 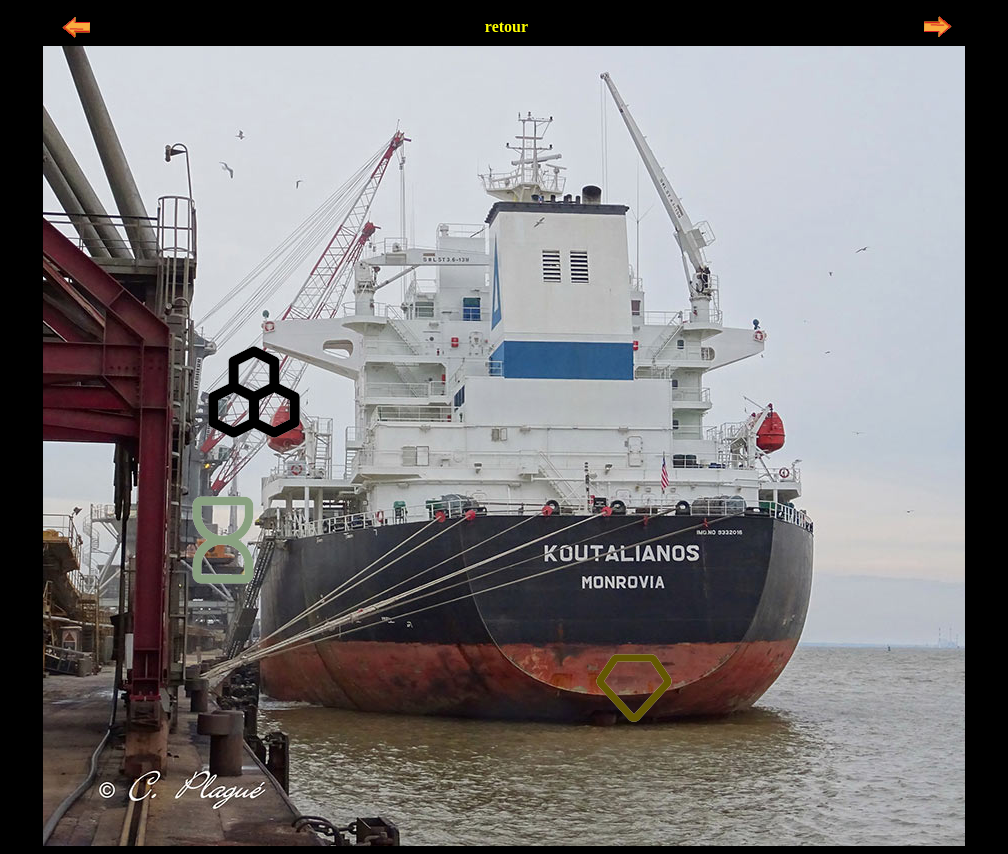 What do you see at coordinates (223, 540) in the screenshot?
I see `indicates a process is waiting or pending` at bounding box center [223, 540].